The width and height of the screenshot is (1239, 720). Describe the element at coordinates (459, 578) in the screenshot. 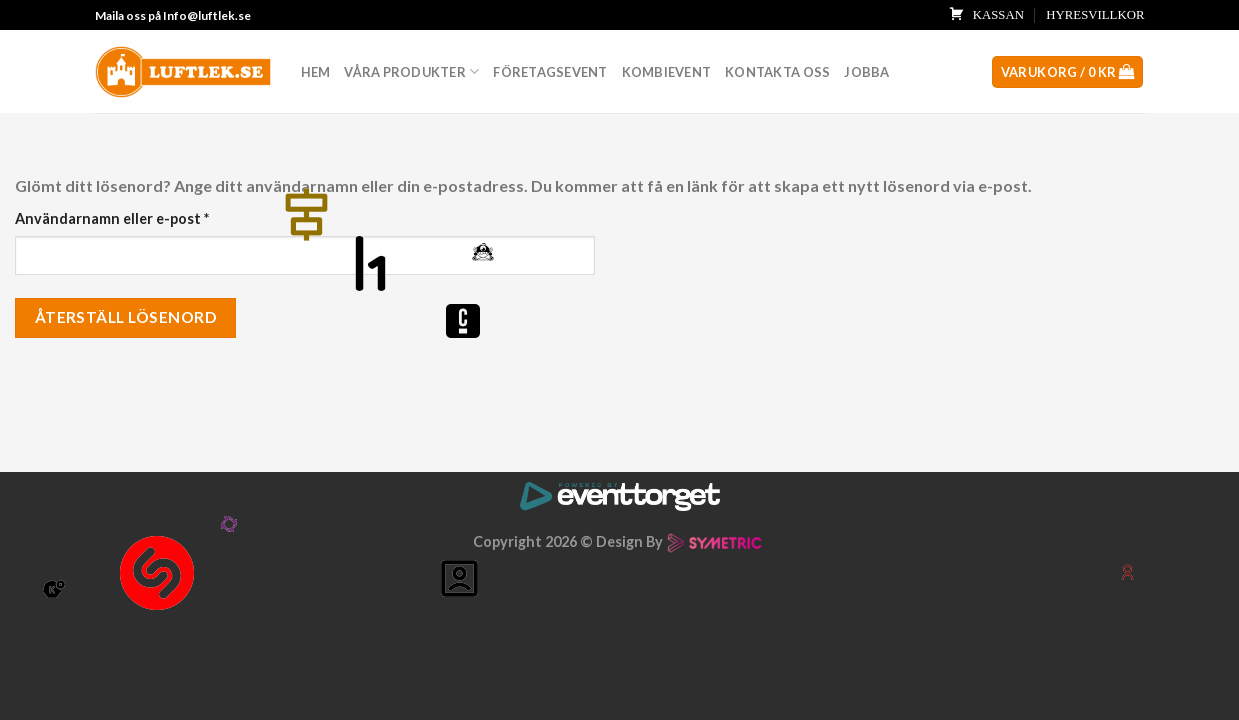

I see `view account profile` at that location.